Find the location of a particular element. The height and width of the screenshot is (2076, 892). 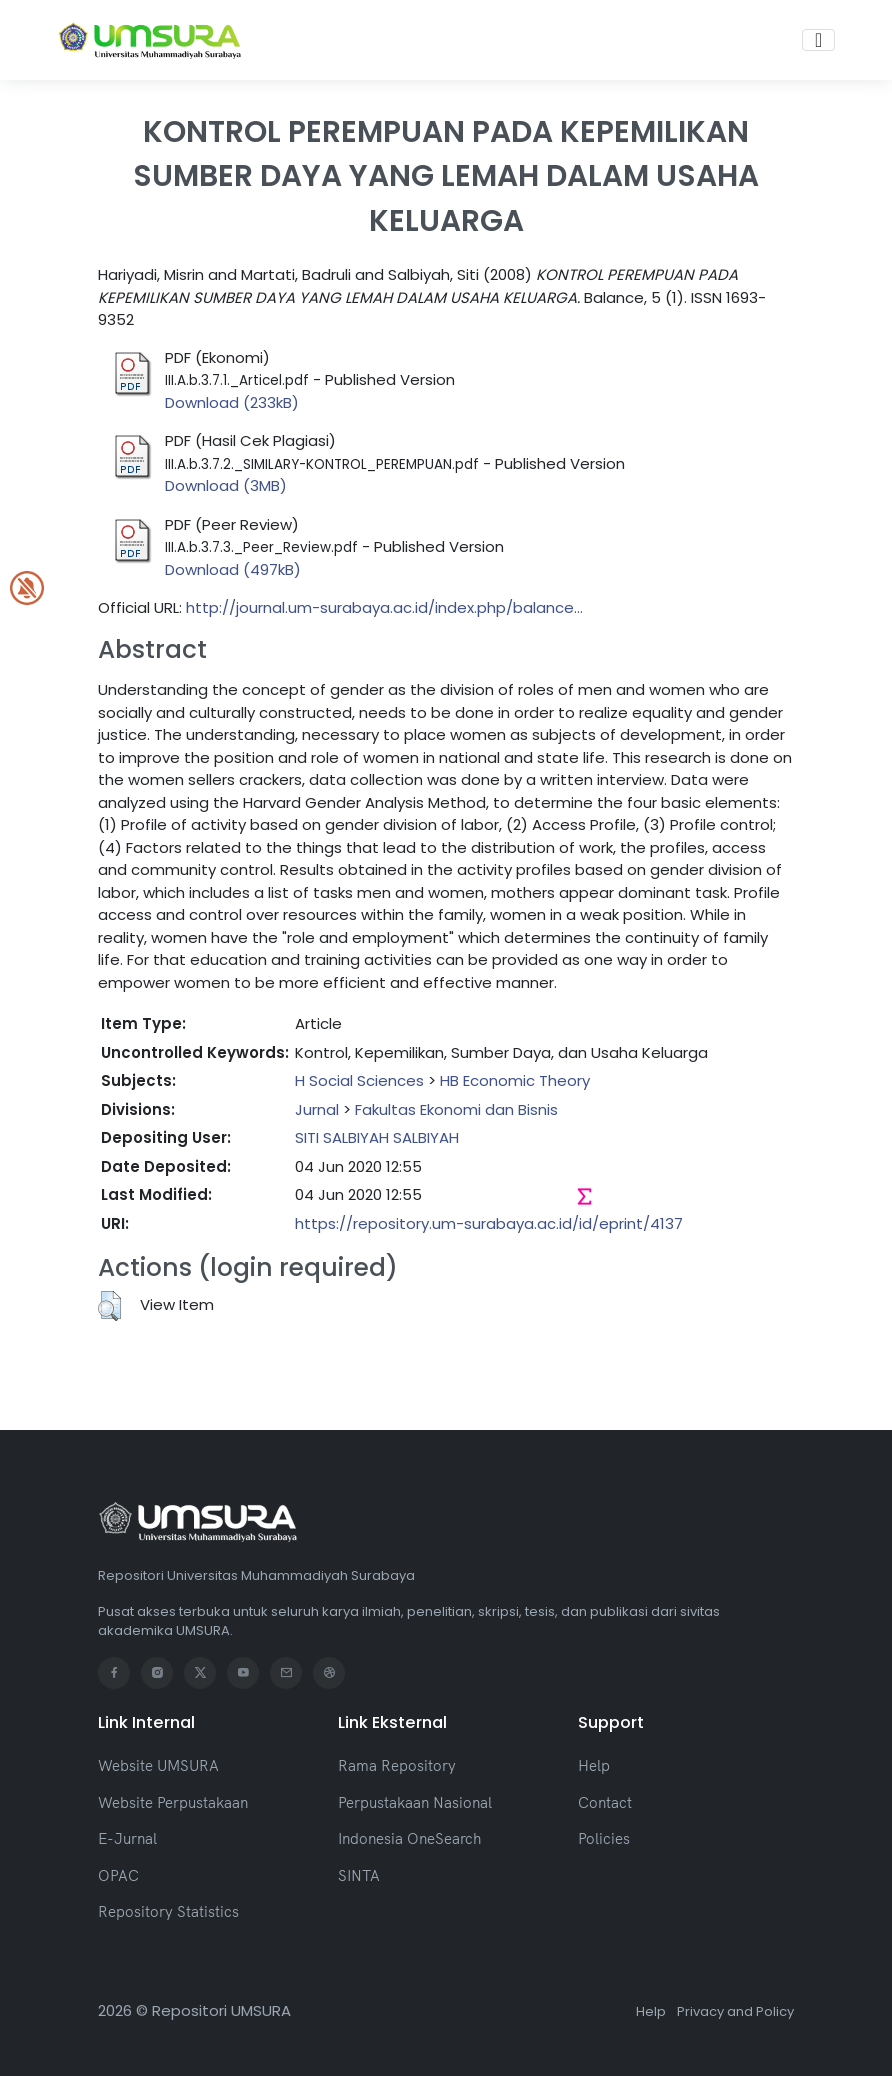

mute notifications is located at coordinates (27, 588).